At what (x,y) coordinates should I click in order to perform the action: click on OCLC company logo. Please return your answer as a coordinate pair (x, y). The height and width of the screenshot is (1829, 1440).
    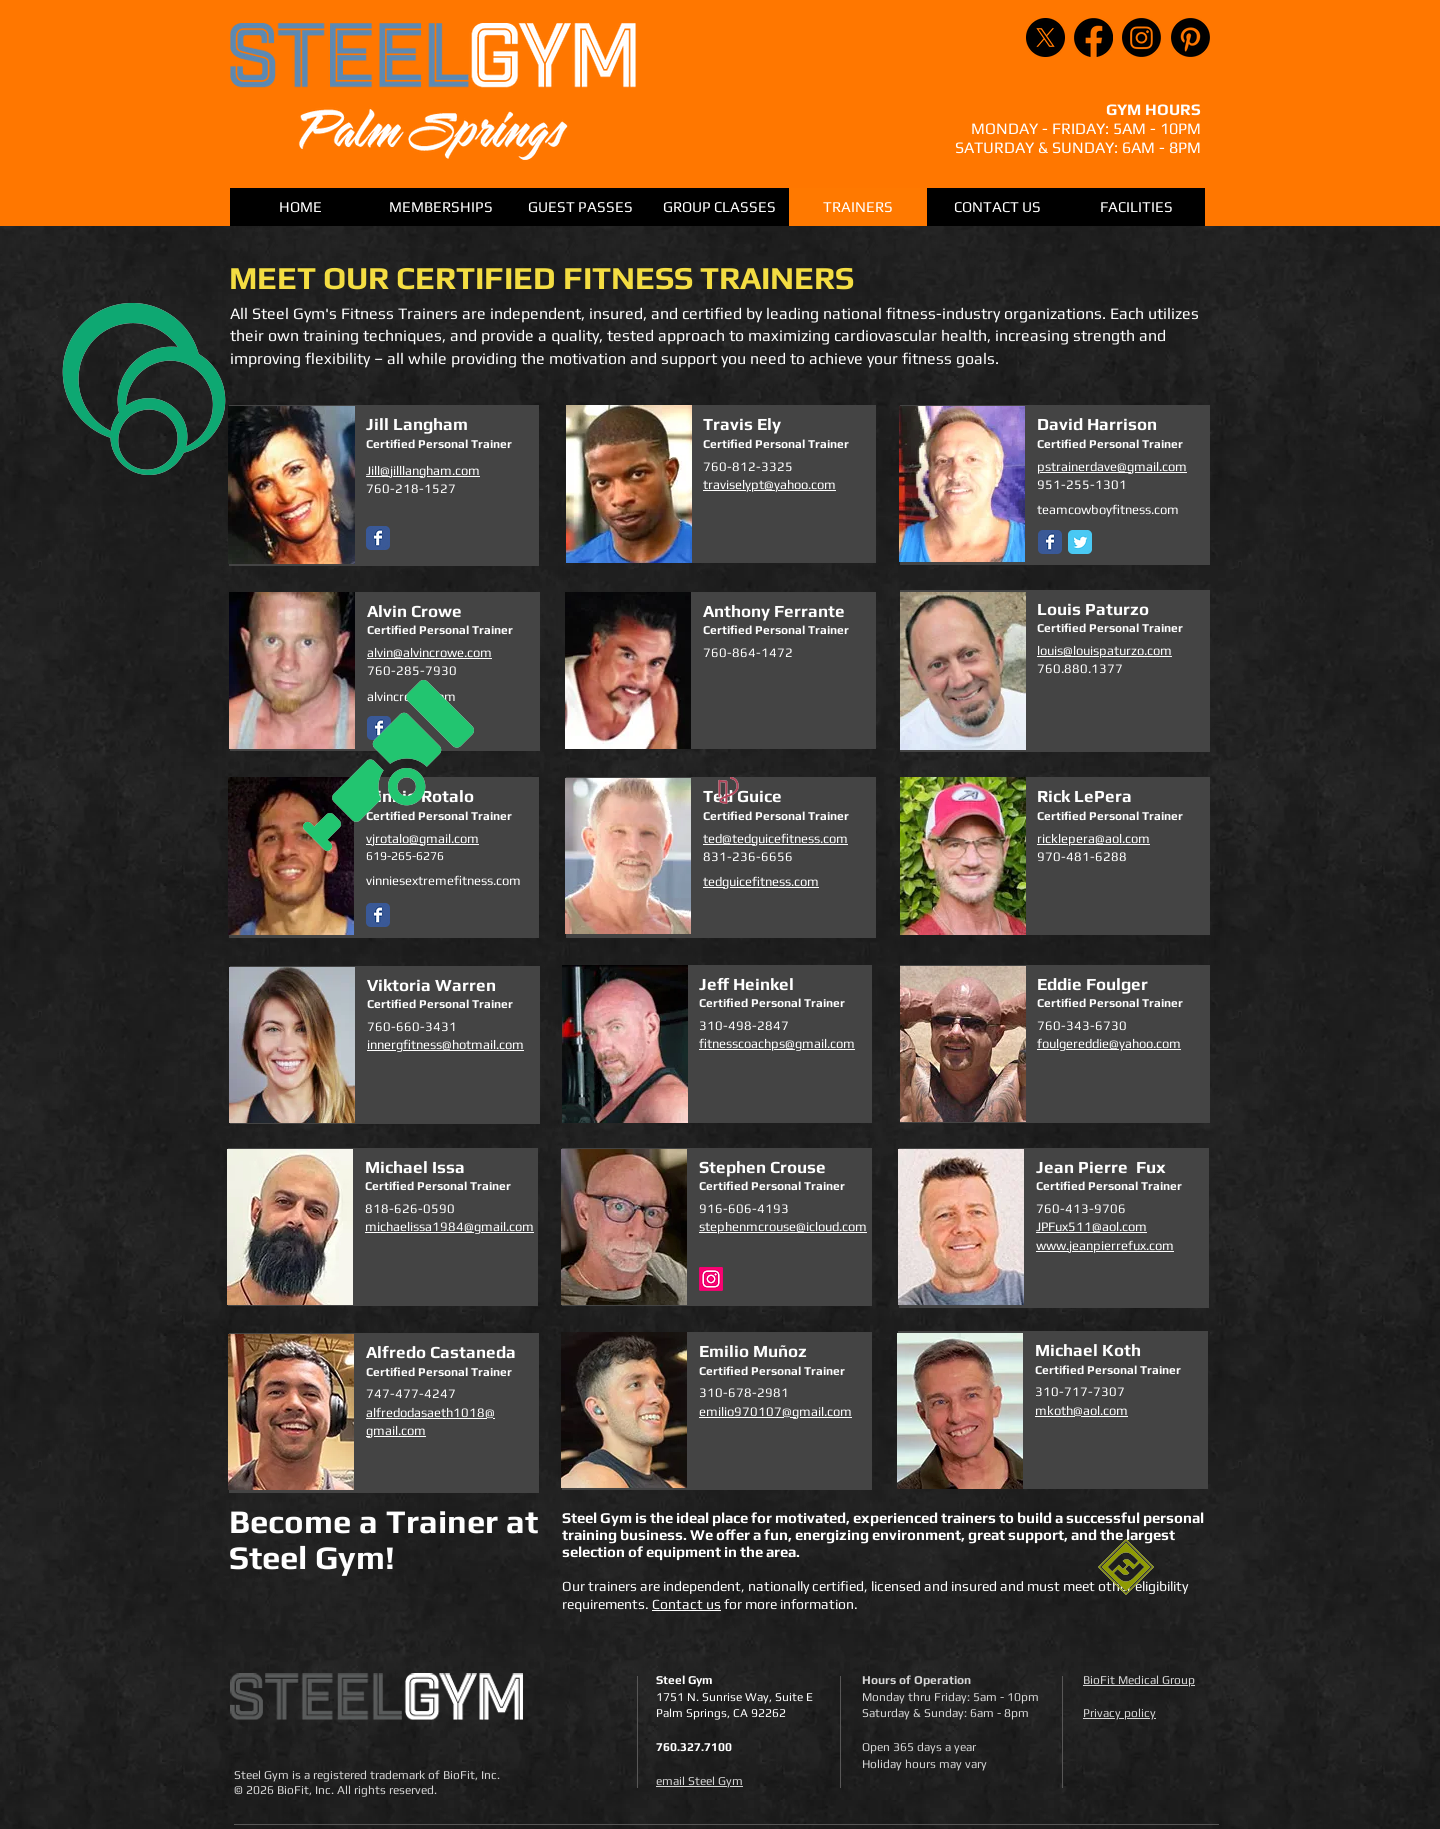
    Looking at the image, I should click on (144, 389).